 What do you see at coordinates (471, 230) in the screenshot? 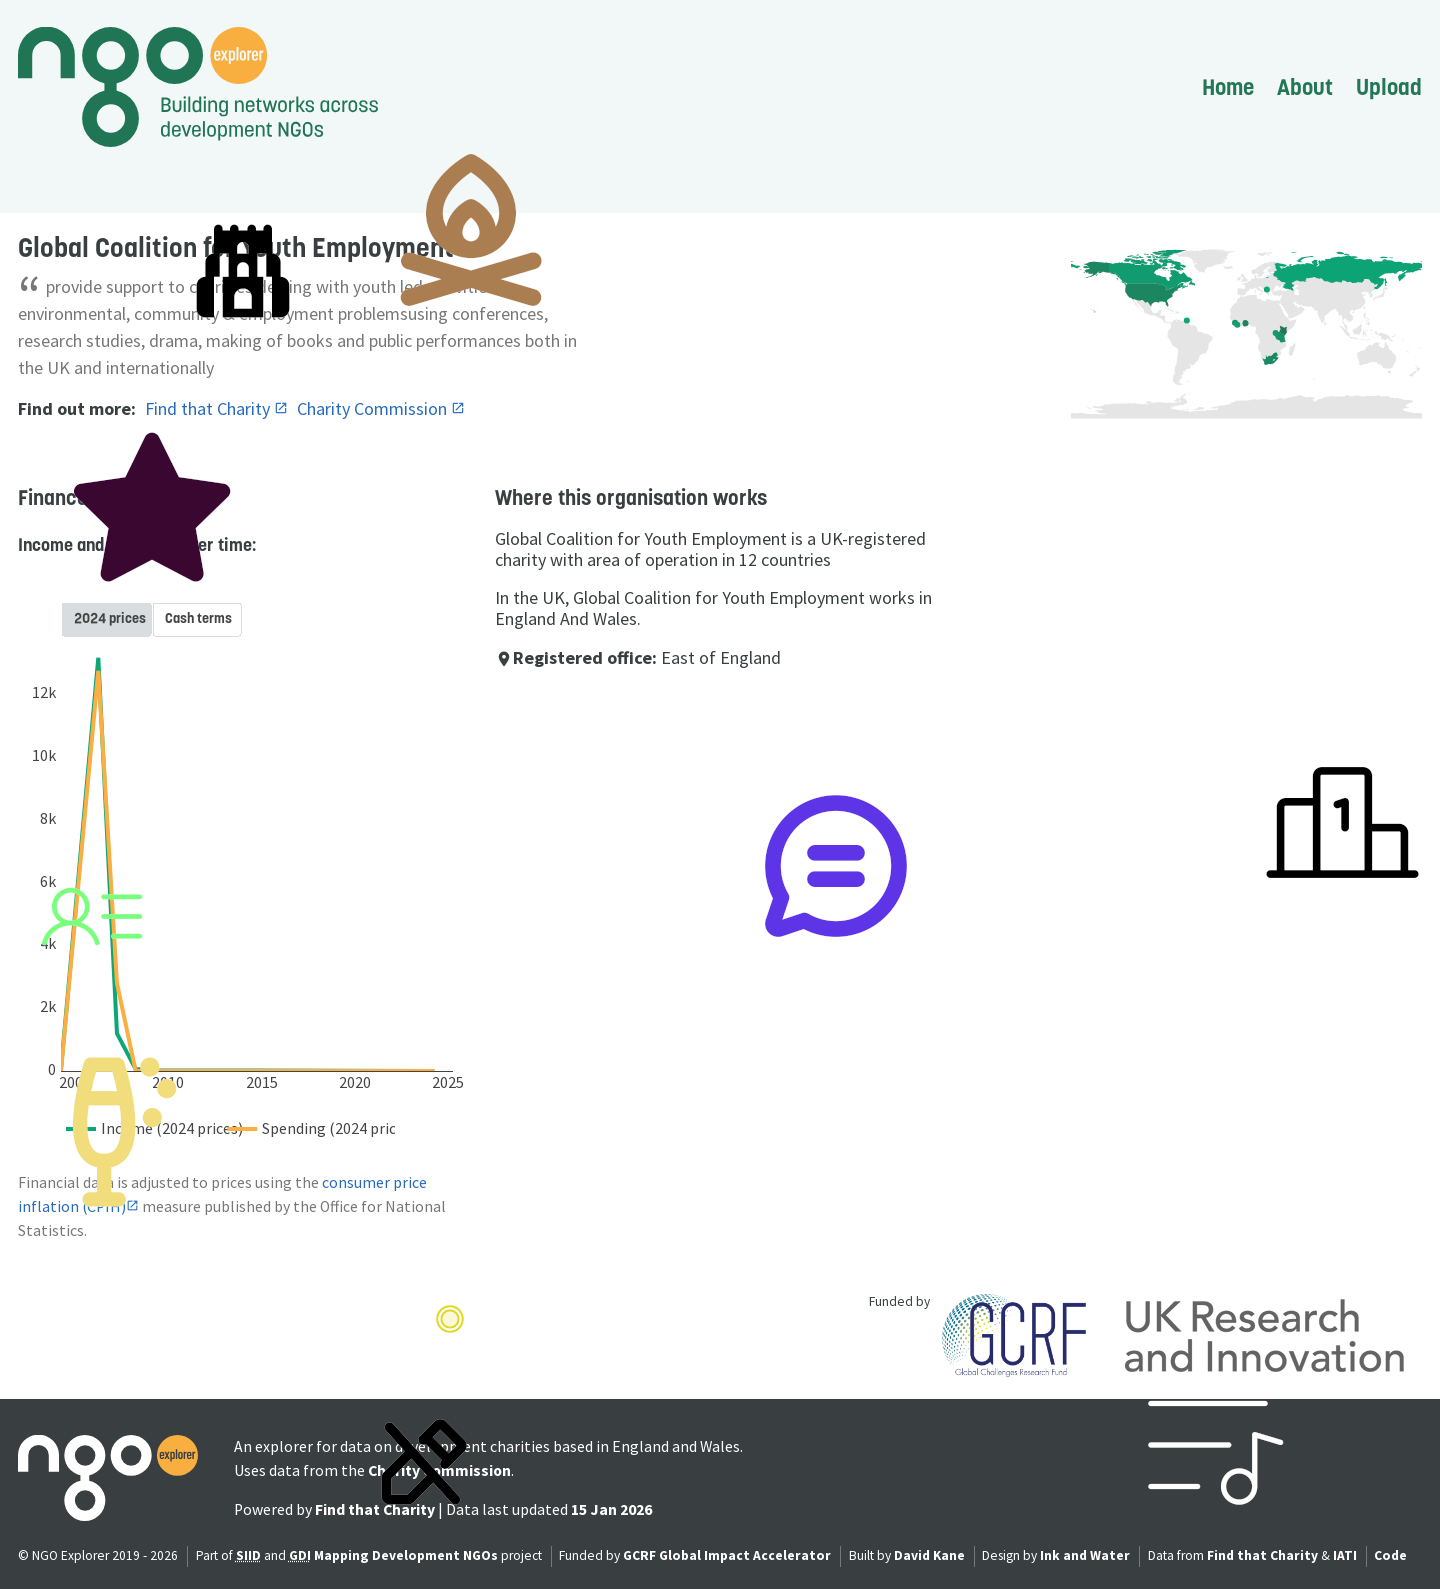
I see `access camping or outdoor activity features` at bounding box center [471, 230].